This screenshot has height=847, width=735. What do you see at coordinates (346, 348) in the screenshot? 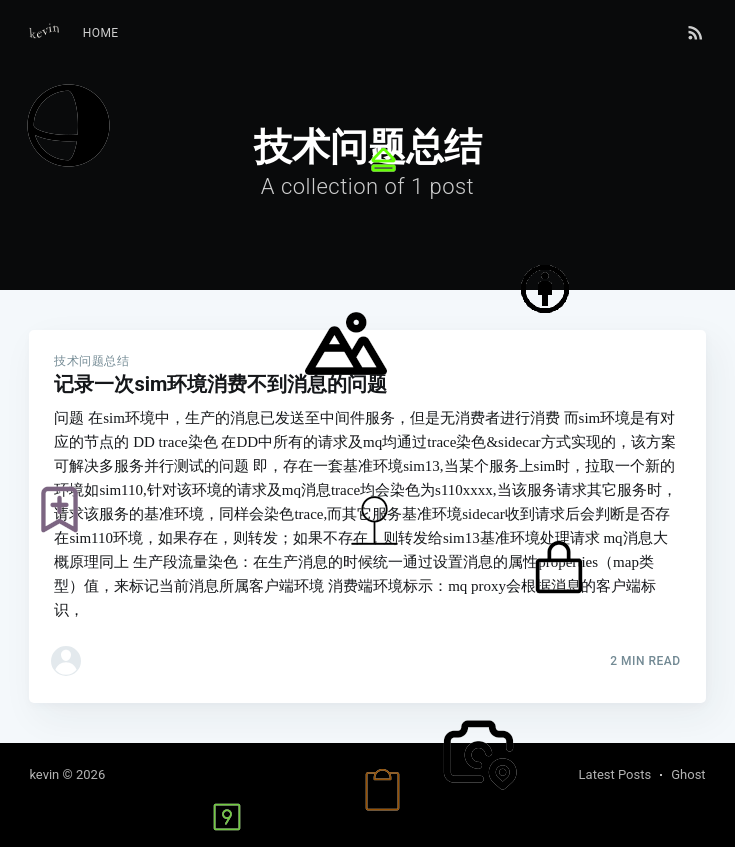
I see `view landscape or nature photos` at bounding box center [346, 348].